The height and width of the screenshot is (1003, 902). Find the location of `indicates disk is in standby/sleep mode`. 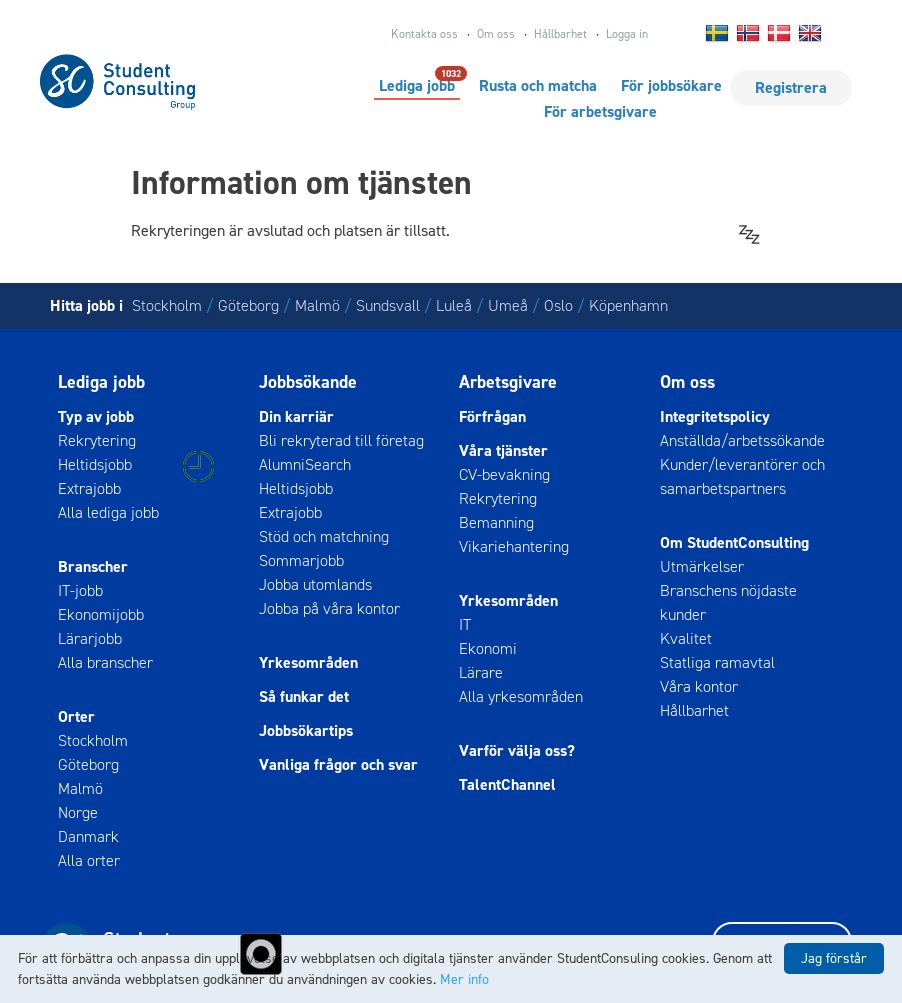

indicates disk is in standby/sleep mode is located at coordinates (748, 234).